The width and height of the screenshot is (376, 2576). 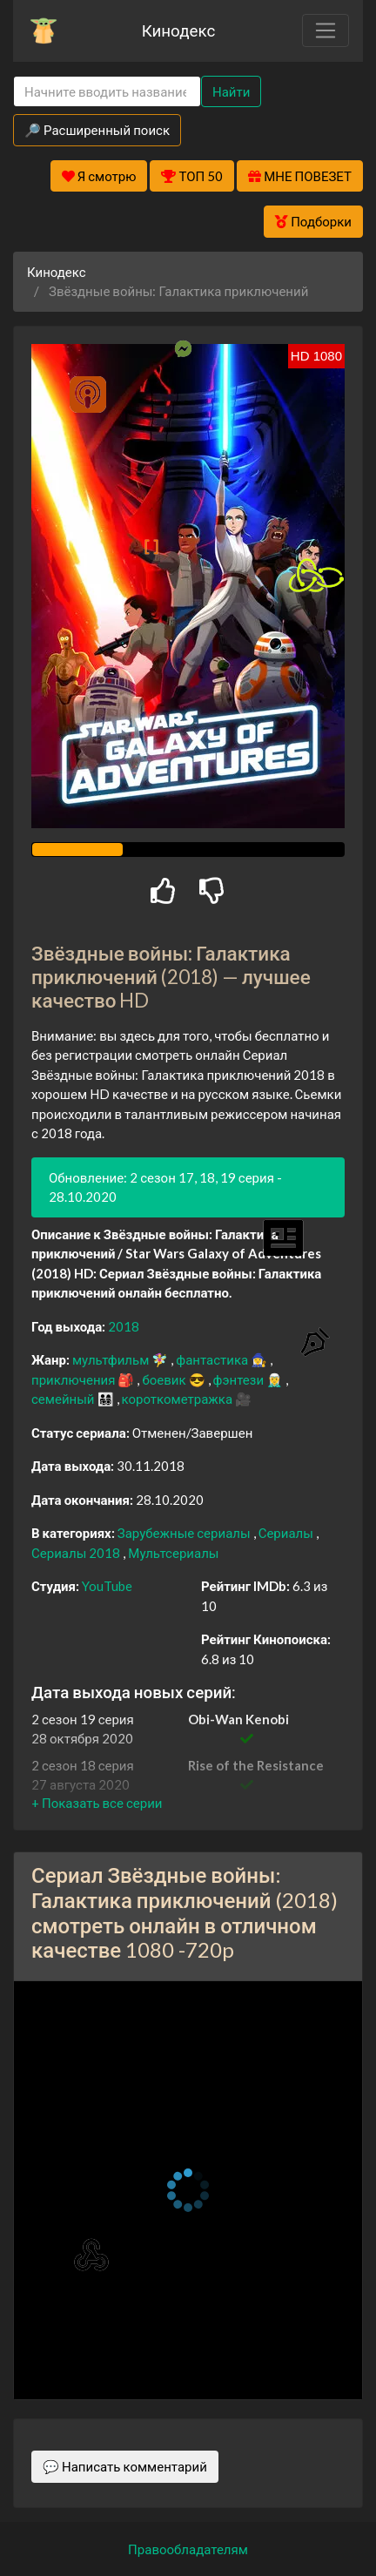 I want to click on open apple podcasts app, so click(x=88, y=394).